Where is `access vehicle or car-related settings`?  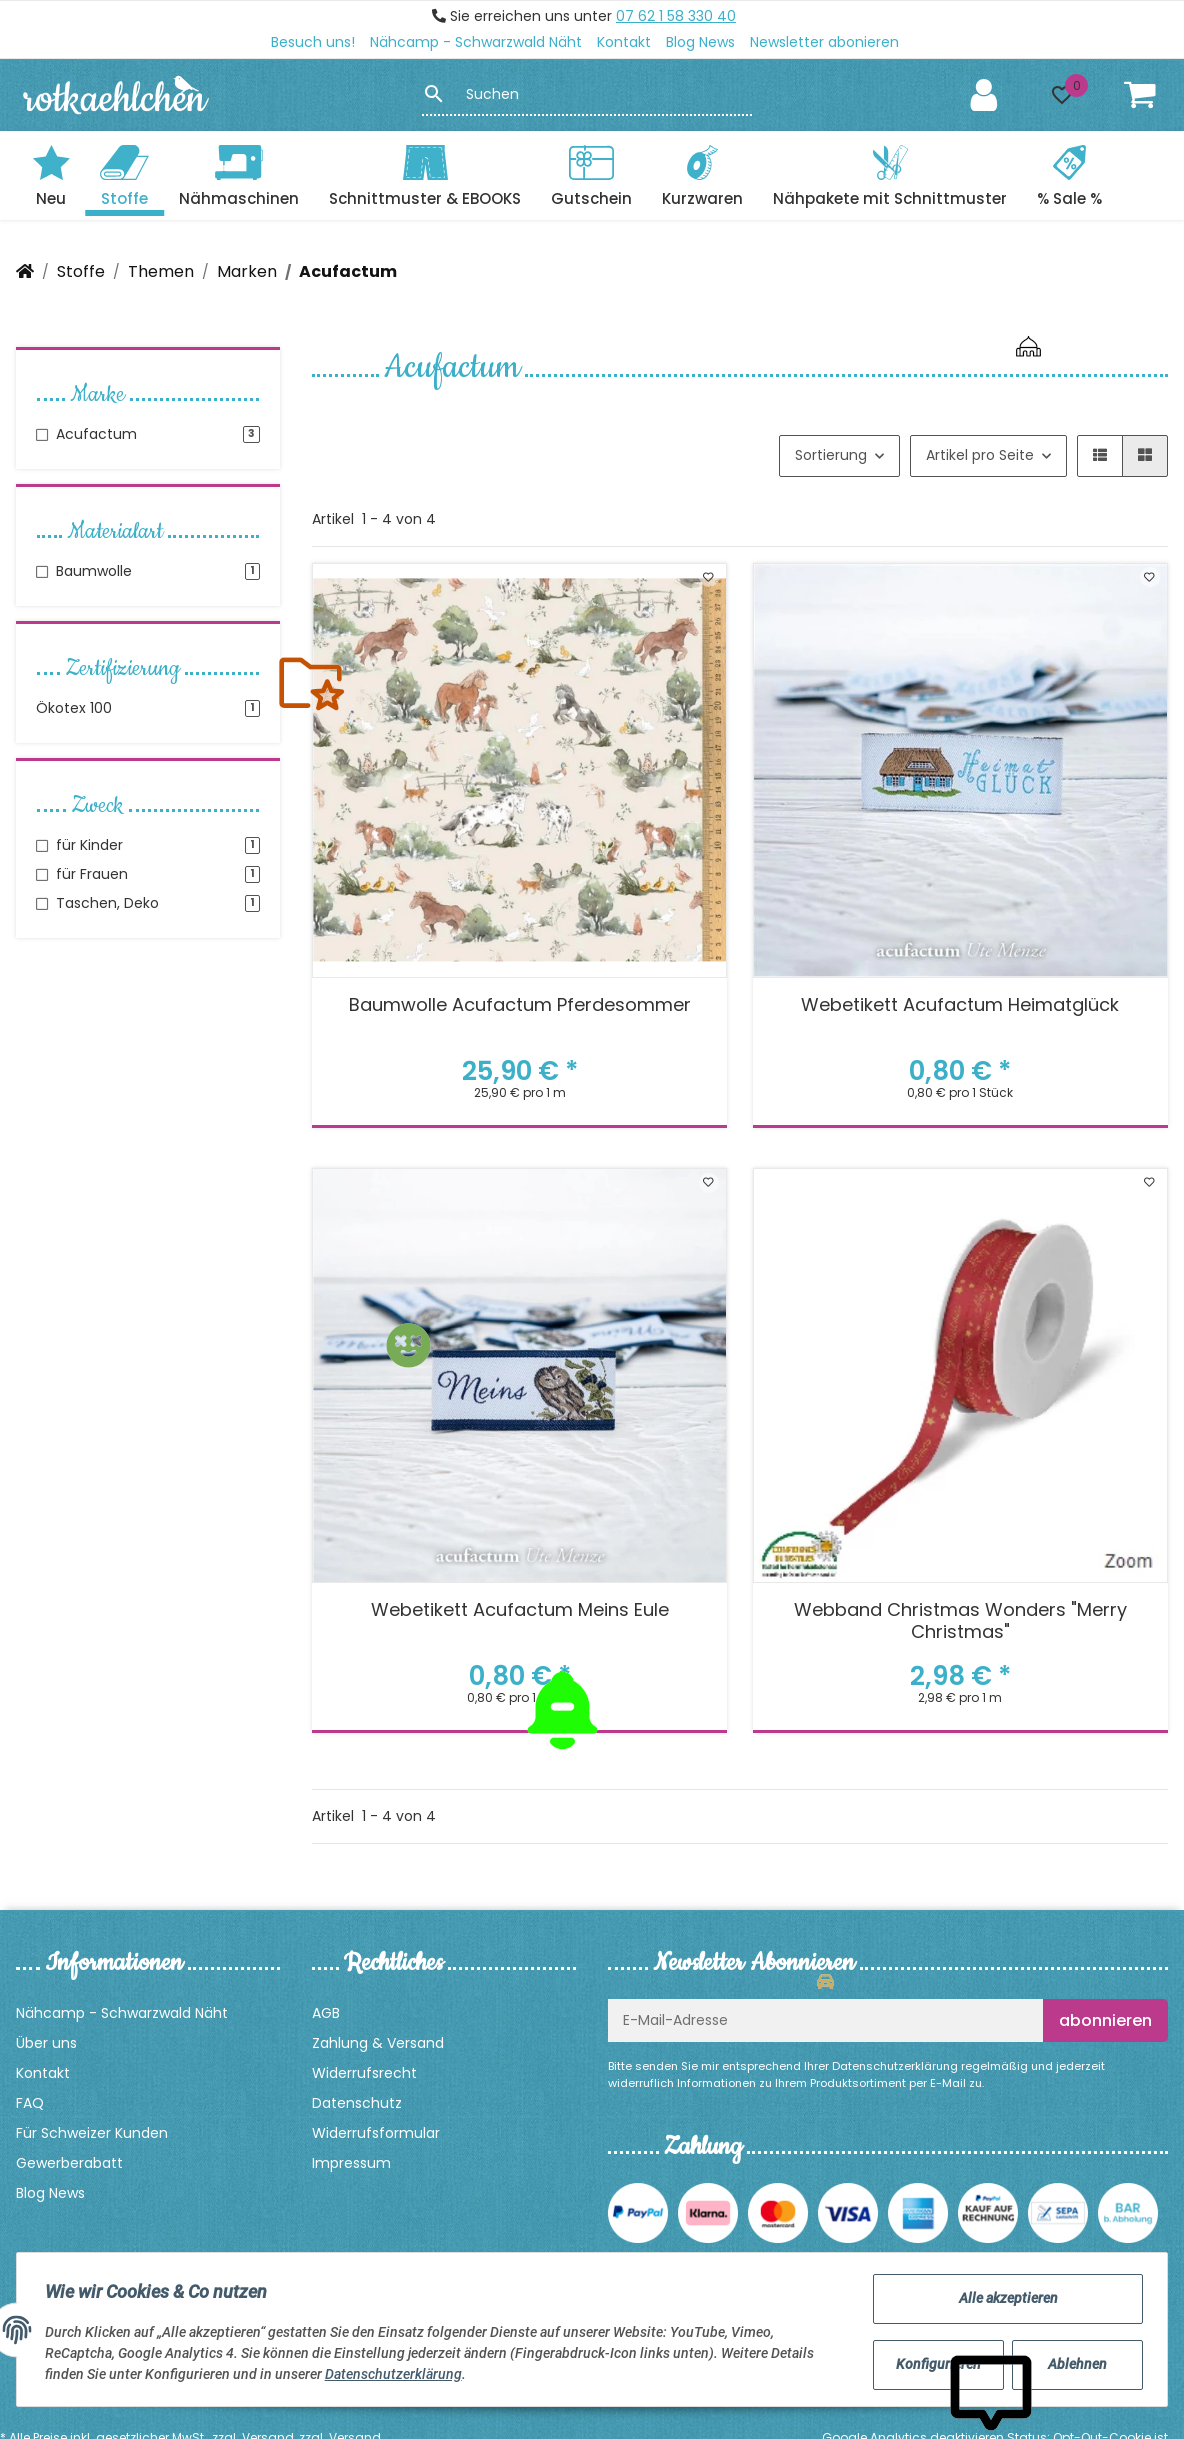 access vehicle or car-related settings is located at coordinates (825, 1981).